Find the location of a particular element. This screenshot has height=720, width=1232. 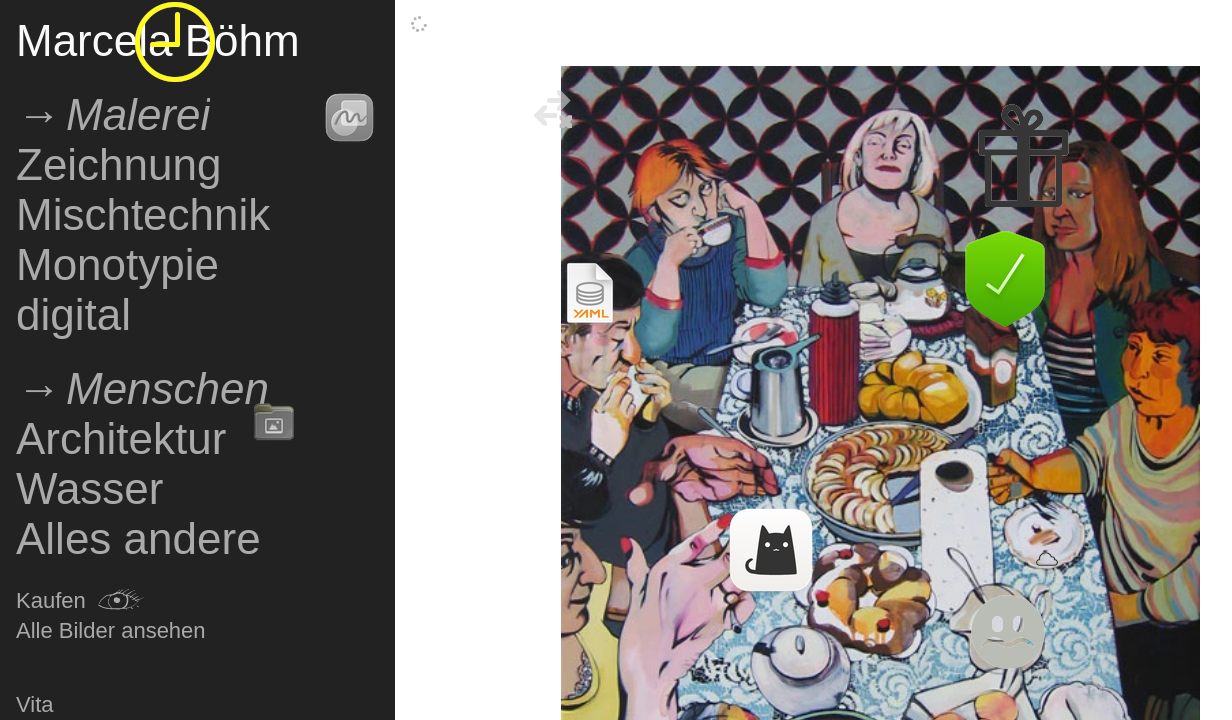

a yaml configuration file is located at coordinates (590, 294).